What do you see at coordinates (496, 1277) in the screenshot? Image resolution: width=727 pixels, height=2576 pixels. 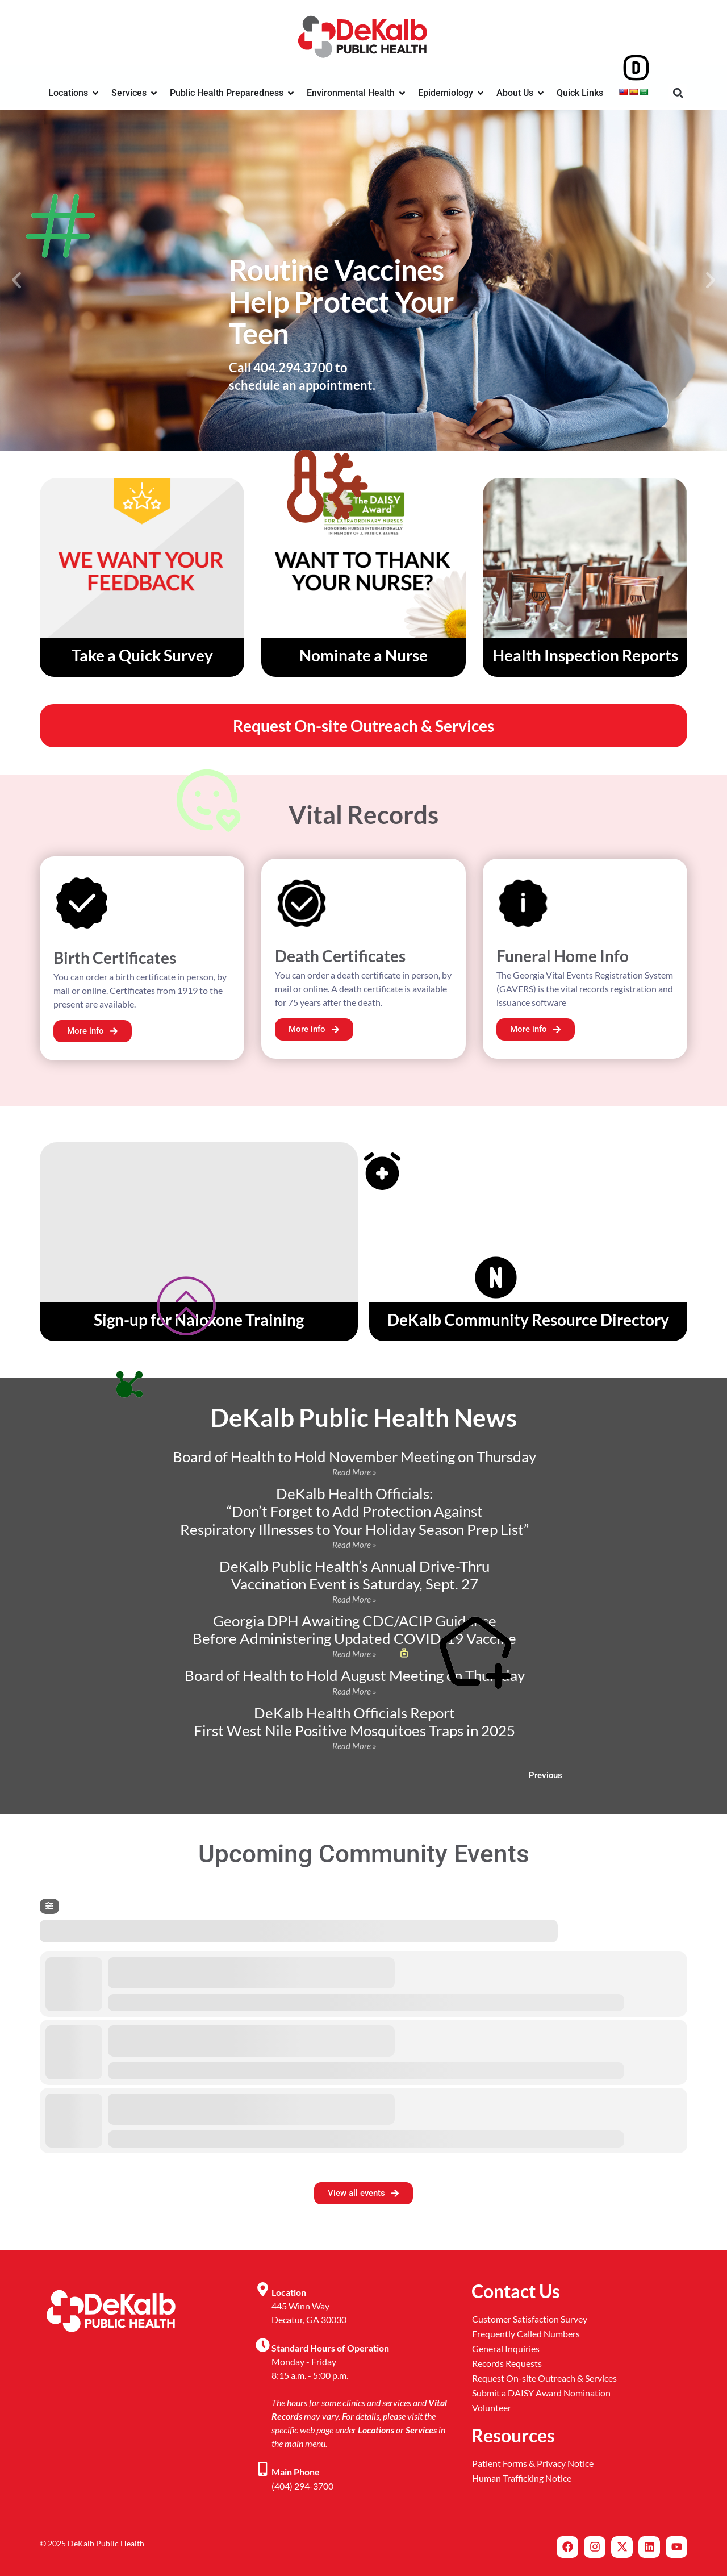 I see `indicates a north direction or compass point` at bounding box center [496, 1277].